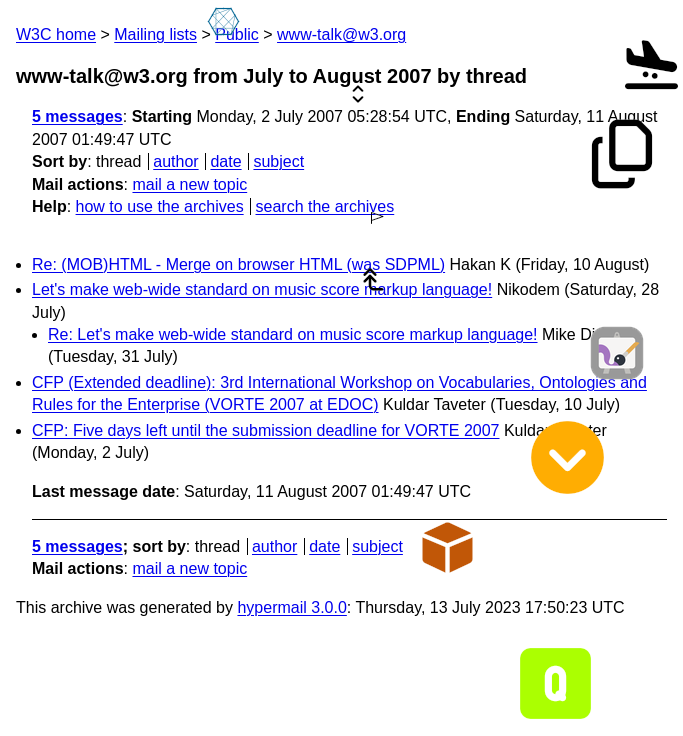 This screenshot has width=683, height=736. Describe the element at coordinates (376, 218) in the screenshot. I see `flag or mark an item for follow-up` at that location.